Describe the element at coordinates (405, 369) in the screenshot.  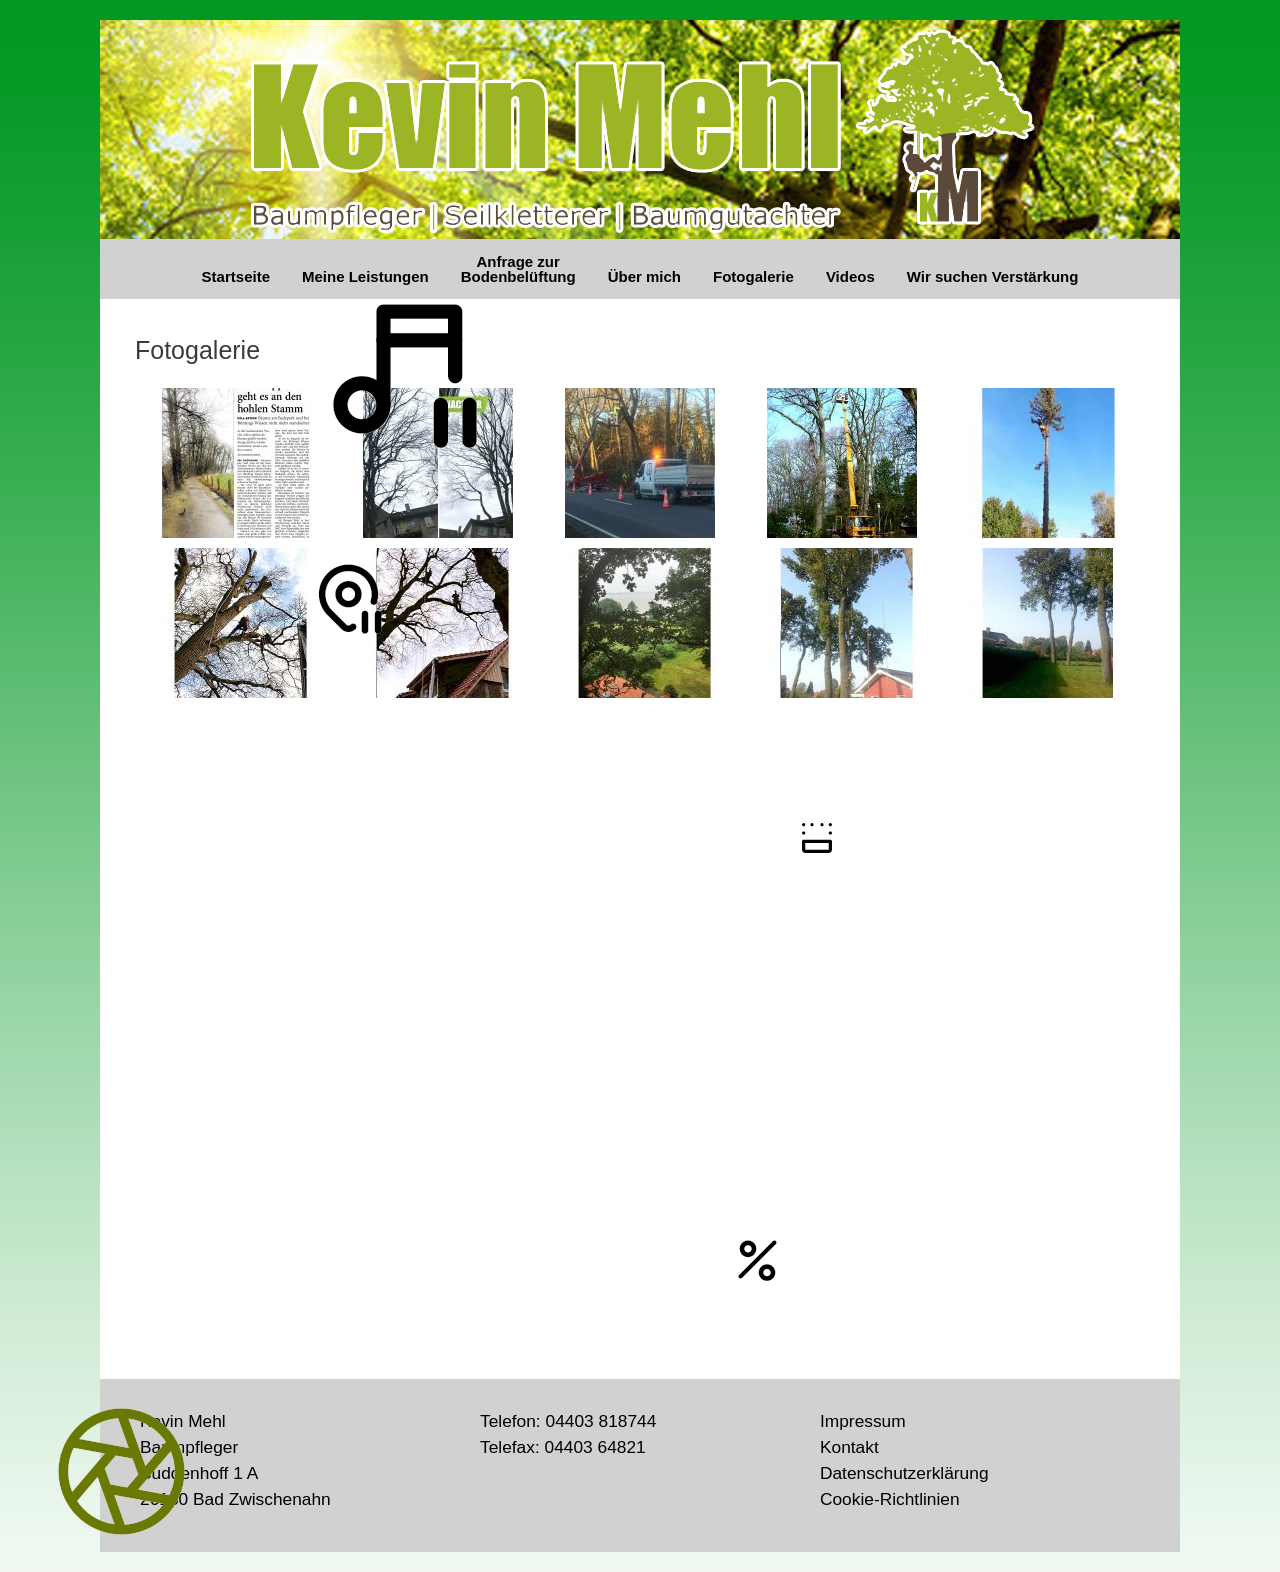
I see `pause the currently playing music` at that location.